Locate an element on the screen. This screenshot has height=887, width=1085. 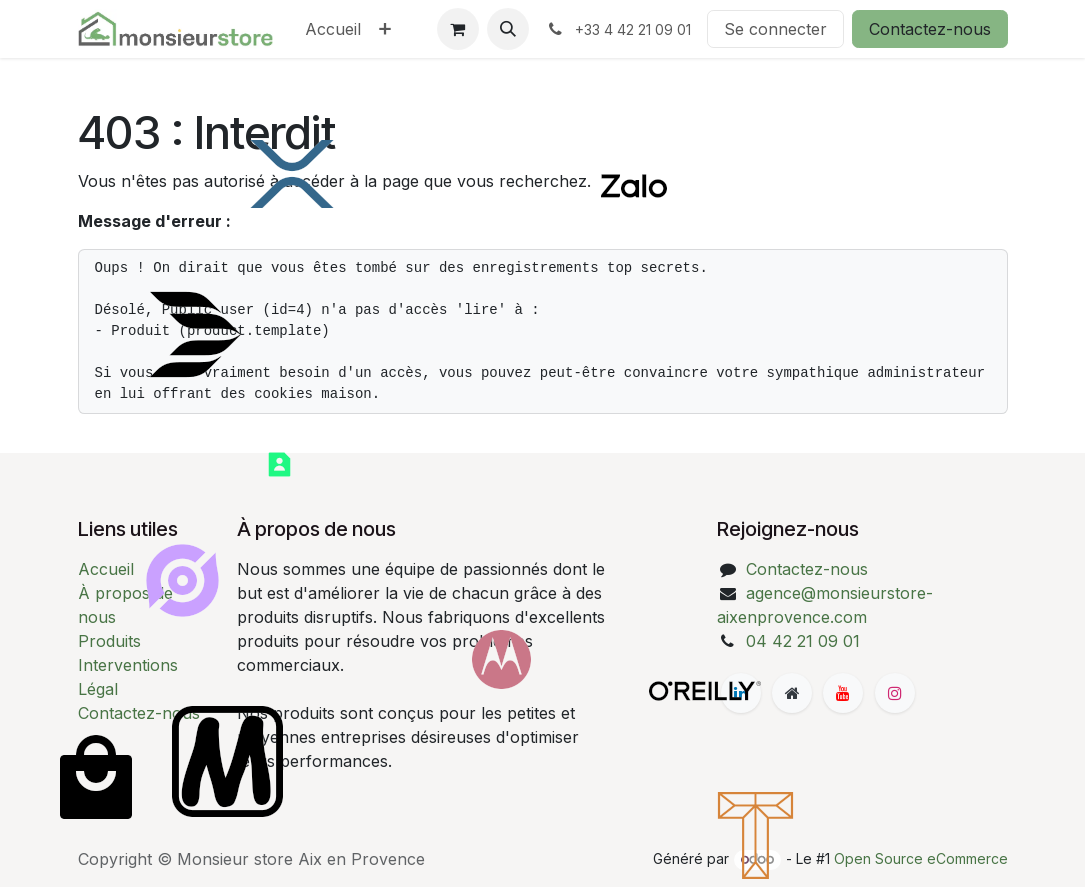
visit talenthouse website or app is located at coordinates (755, 835).